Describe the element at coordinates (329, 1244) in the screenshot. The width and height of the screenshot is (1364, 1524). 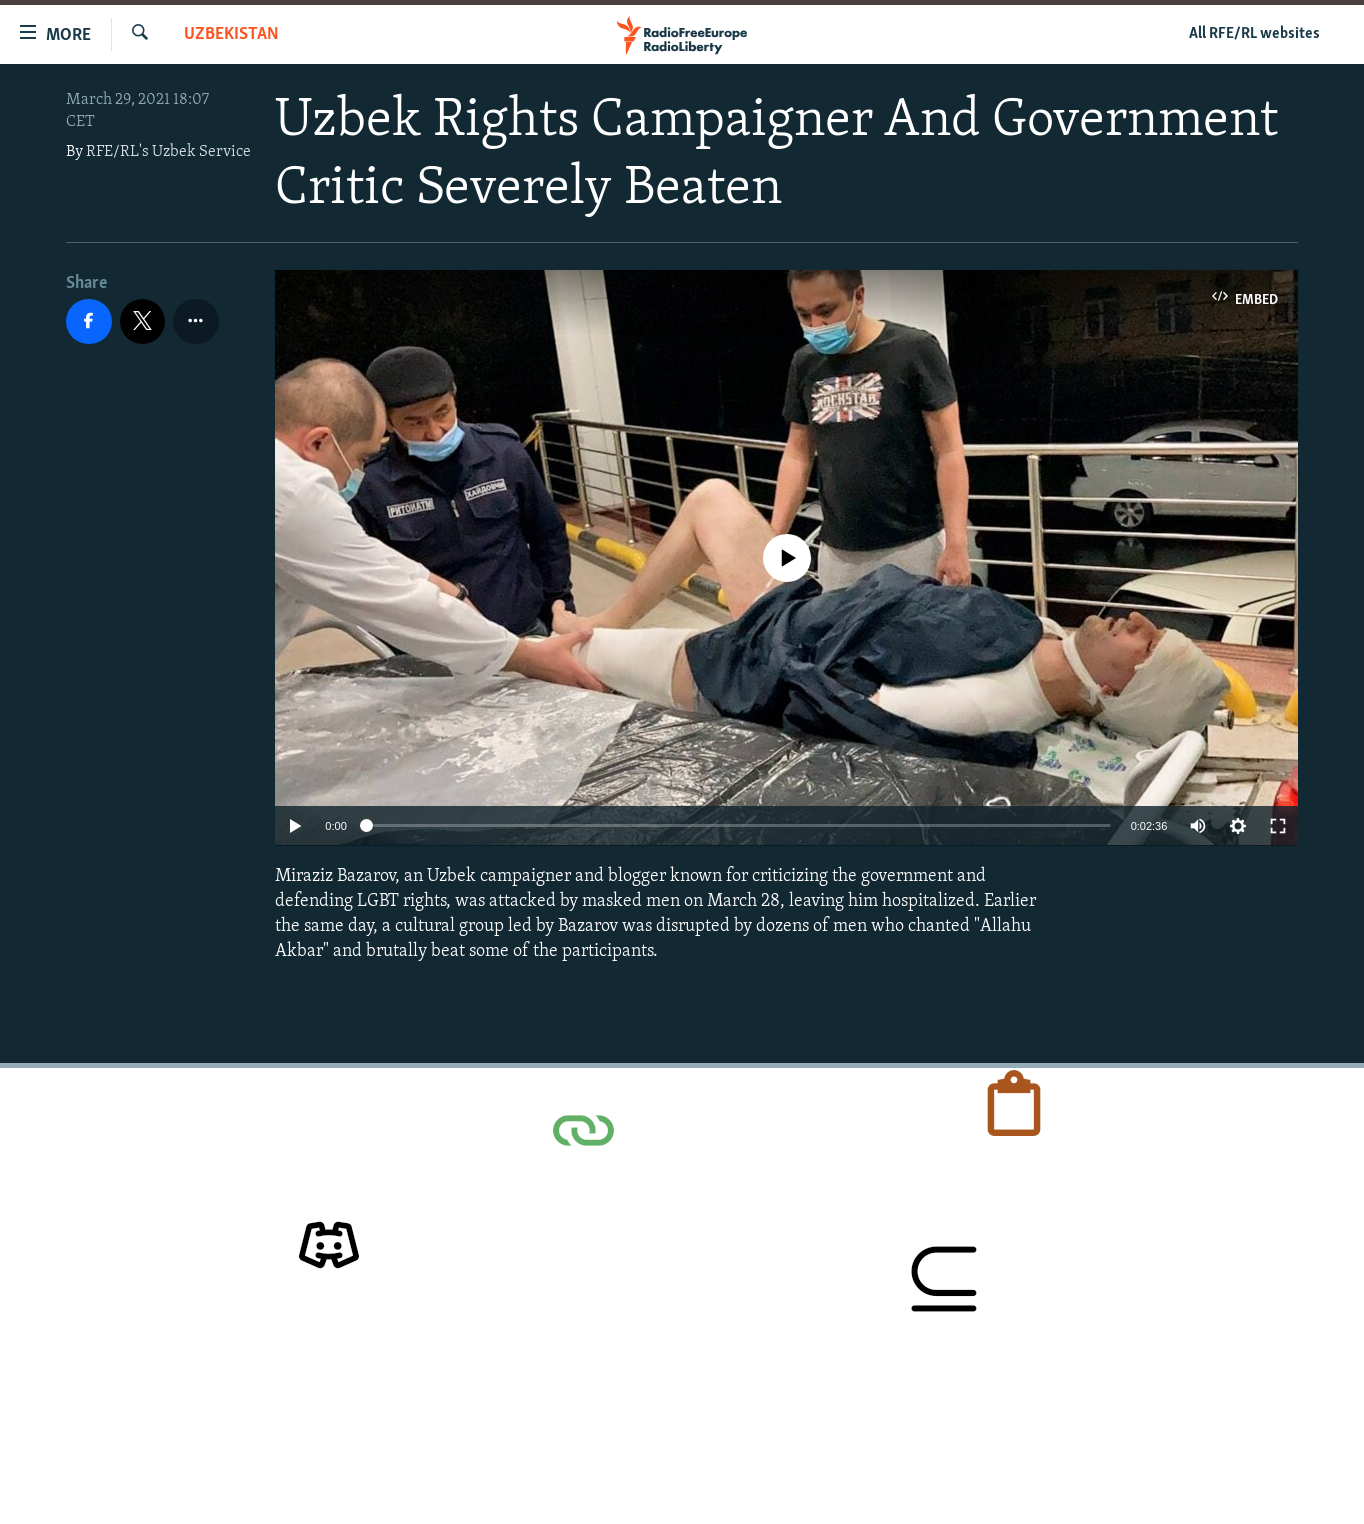
I see `open Discord` at that location.